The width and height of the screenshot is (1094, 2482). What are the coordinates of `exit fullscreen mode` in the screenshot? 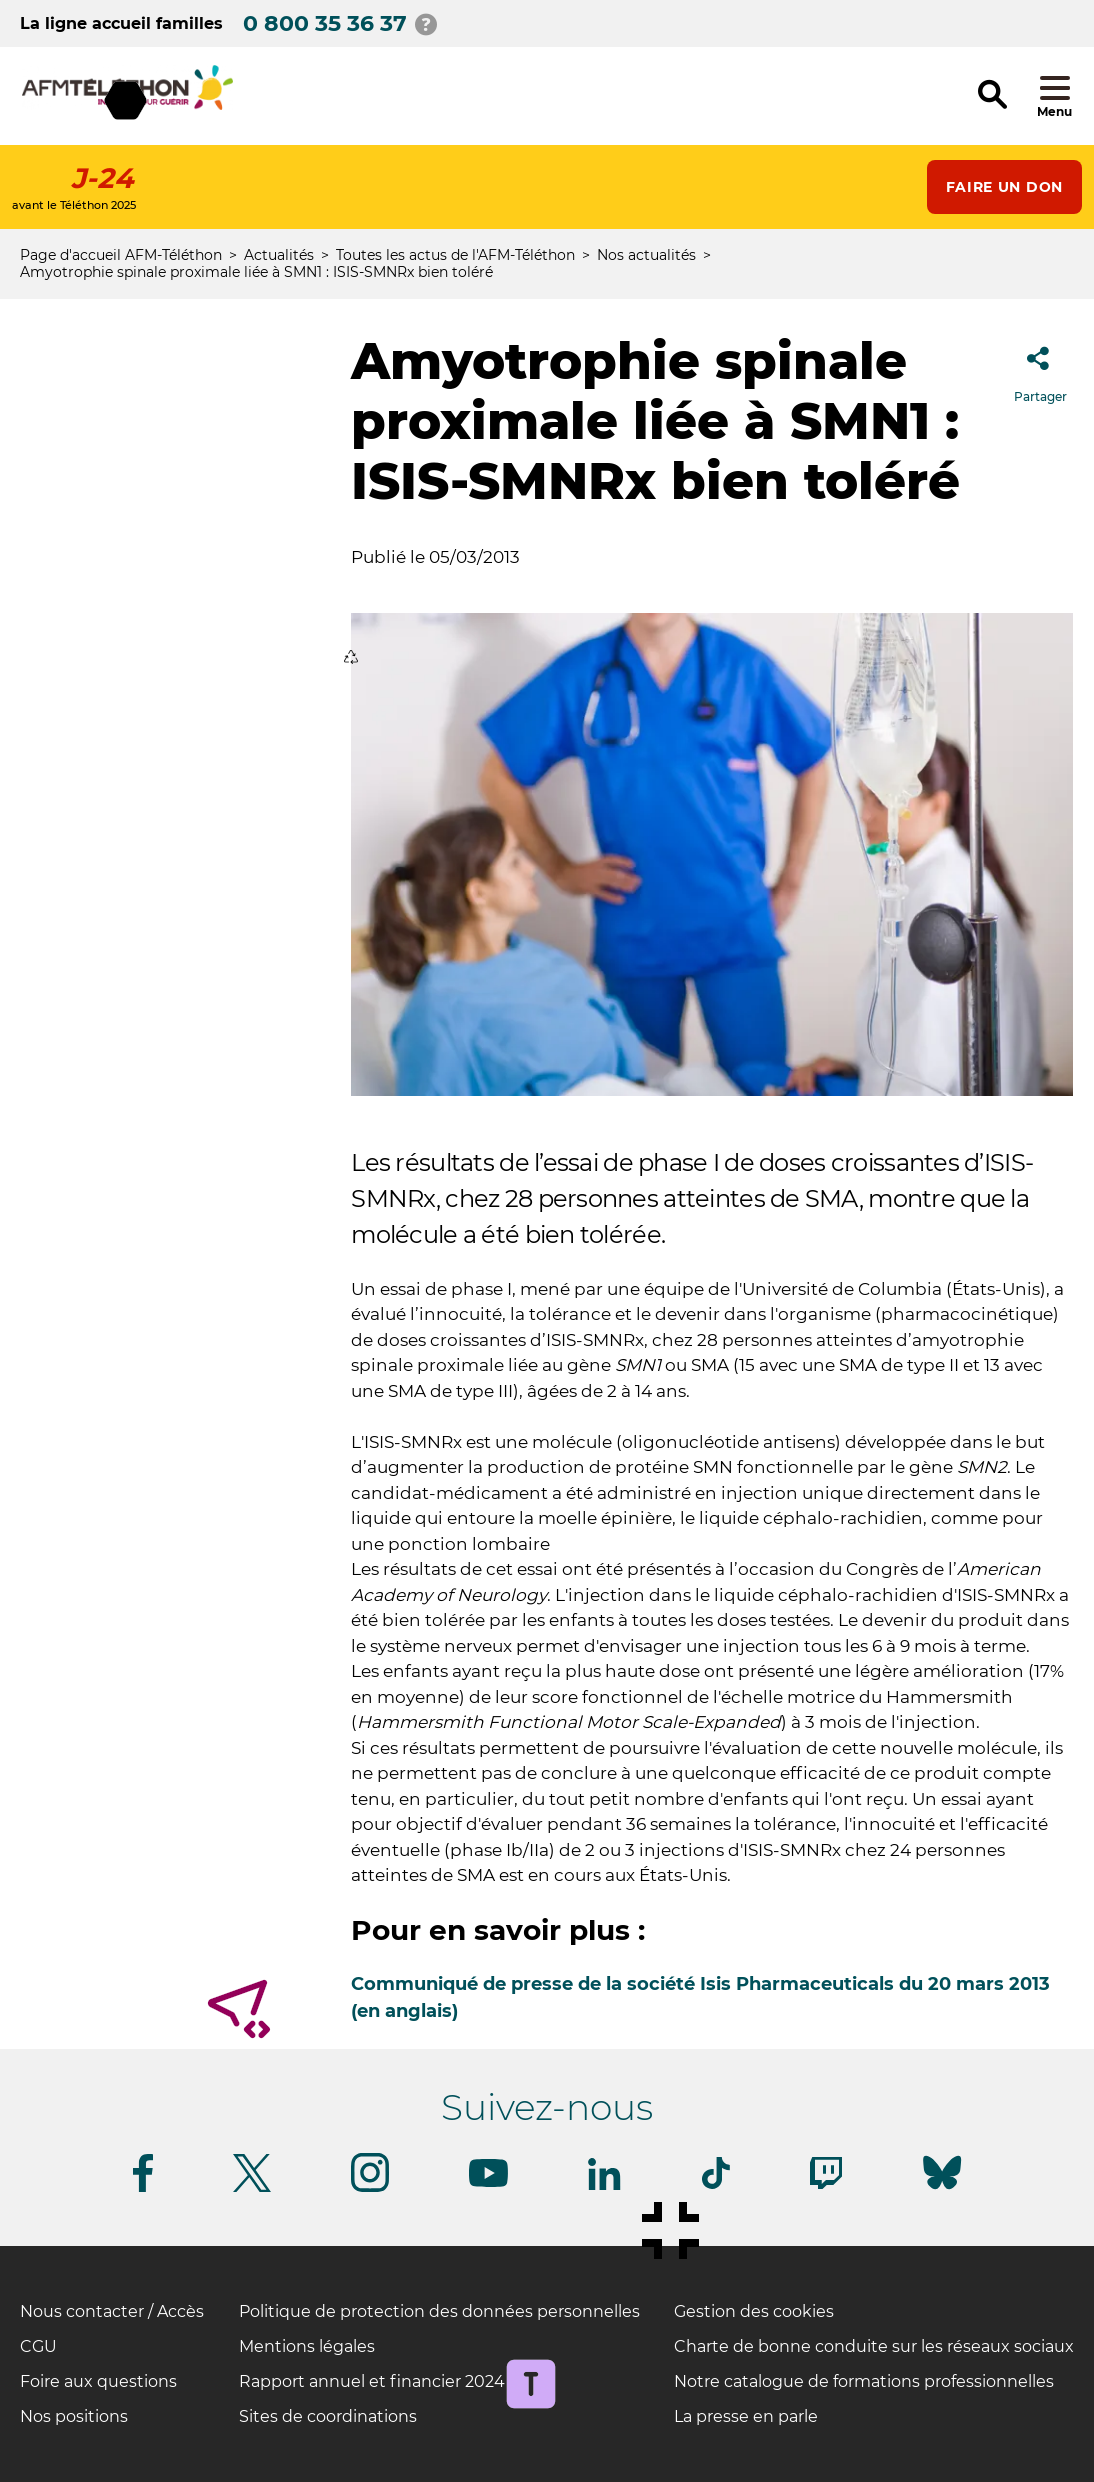 It's located at (670, 2230).